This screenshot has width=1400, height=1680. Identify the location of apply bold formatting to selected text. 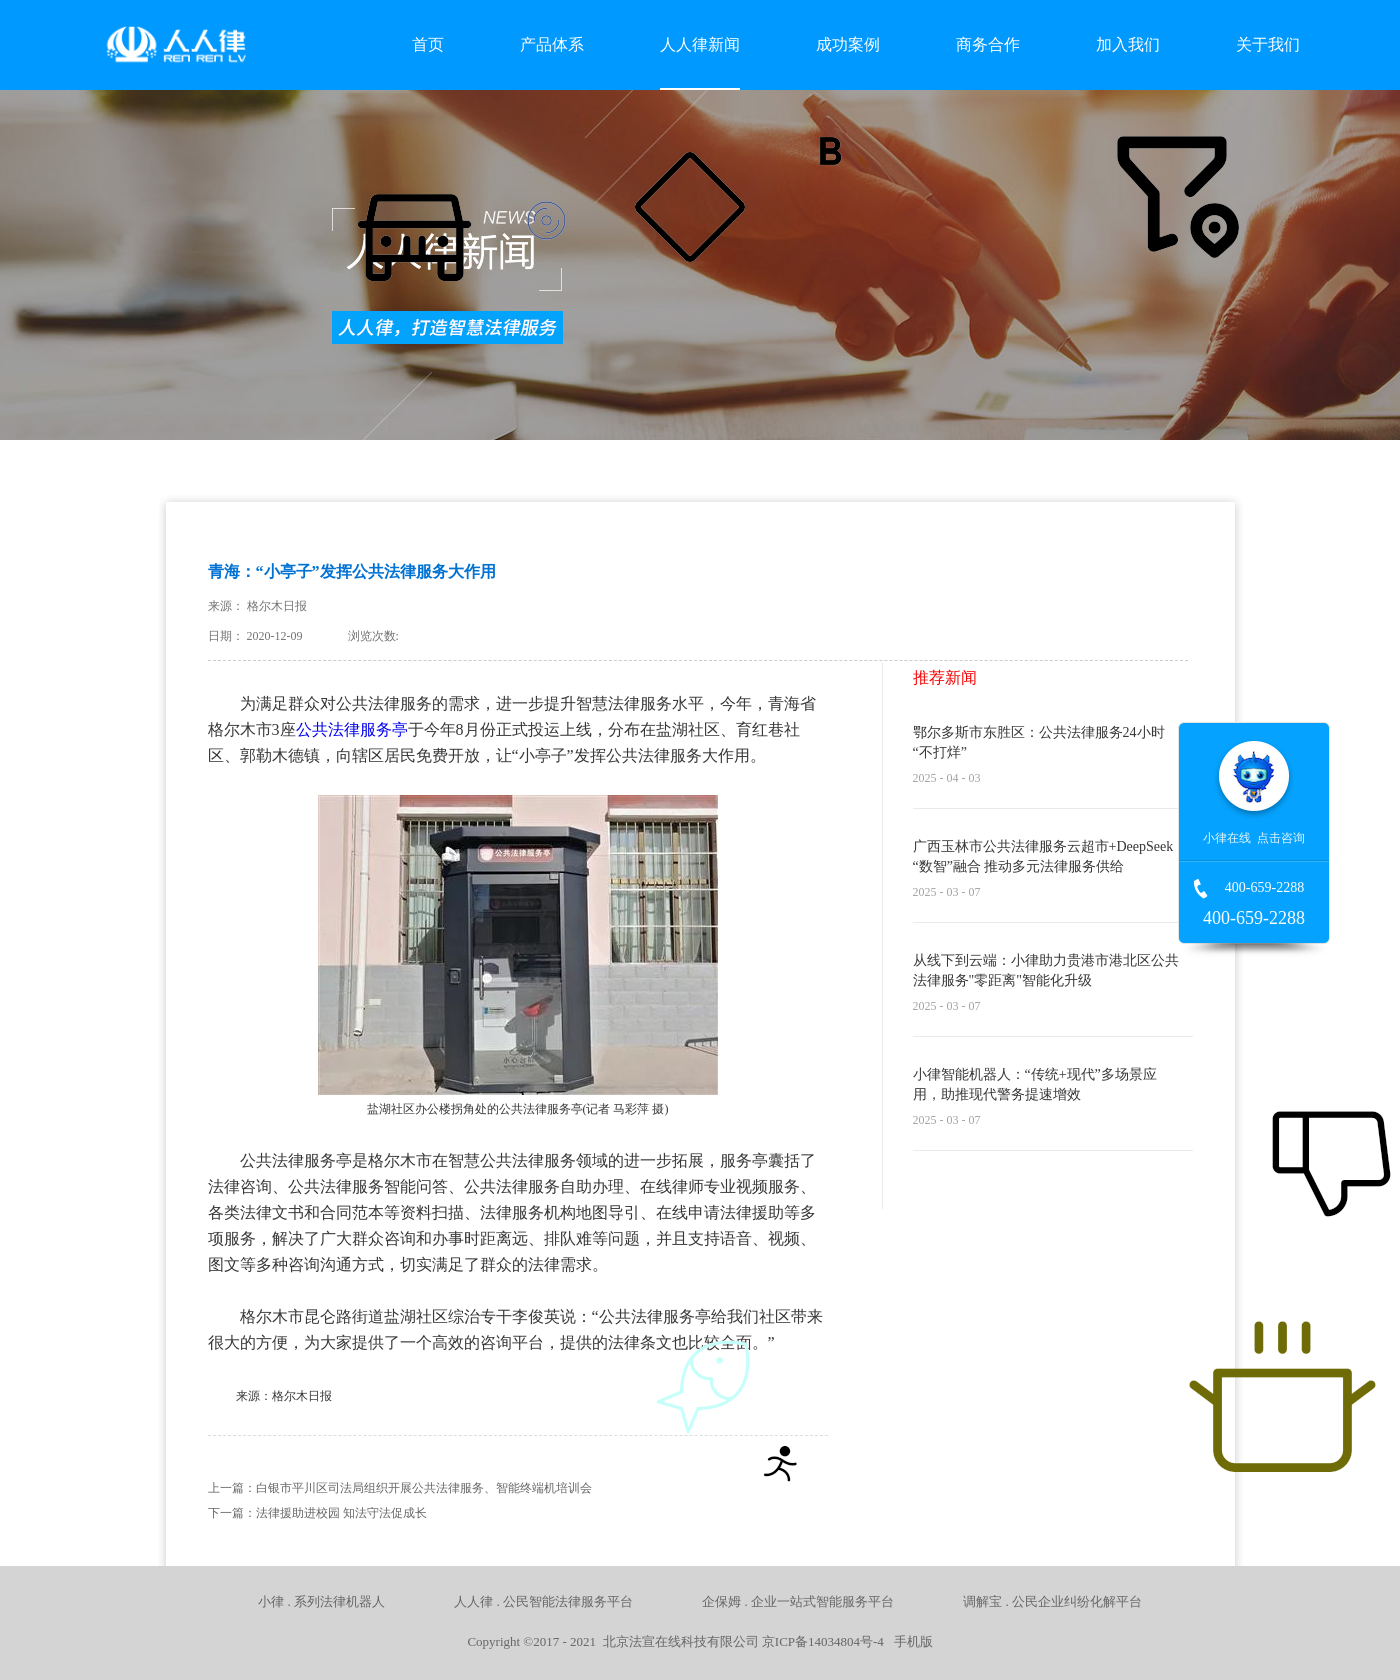
(830, 153).